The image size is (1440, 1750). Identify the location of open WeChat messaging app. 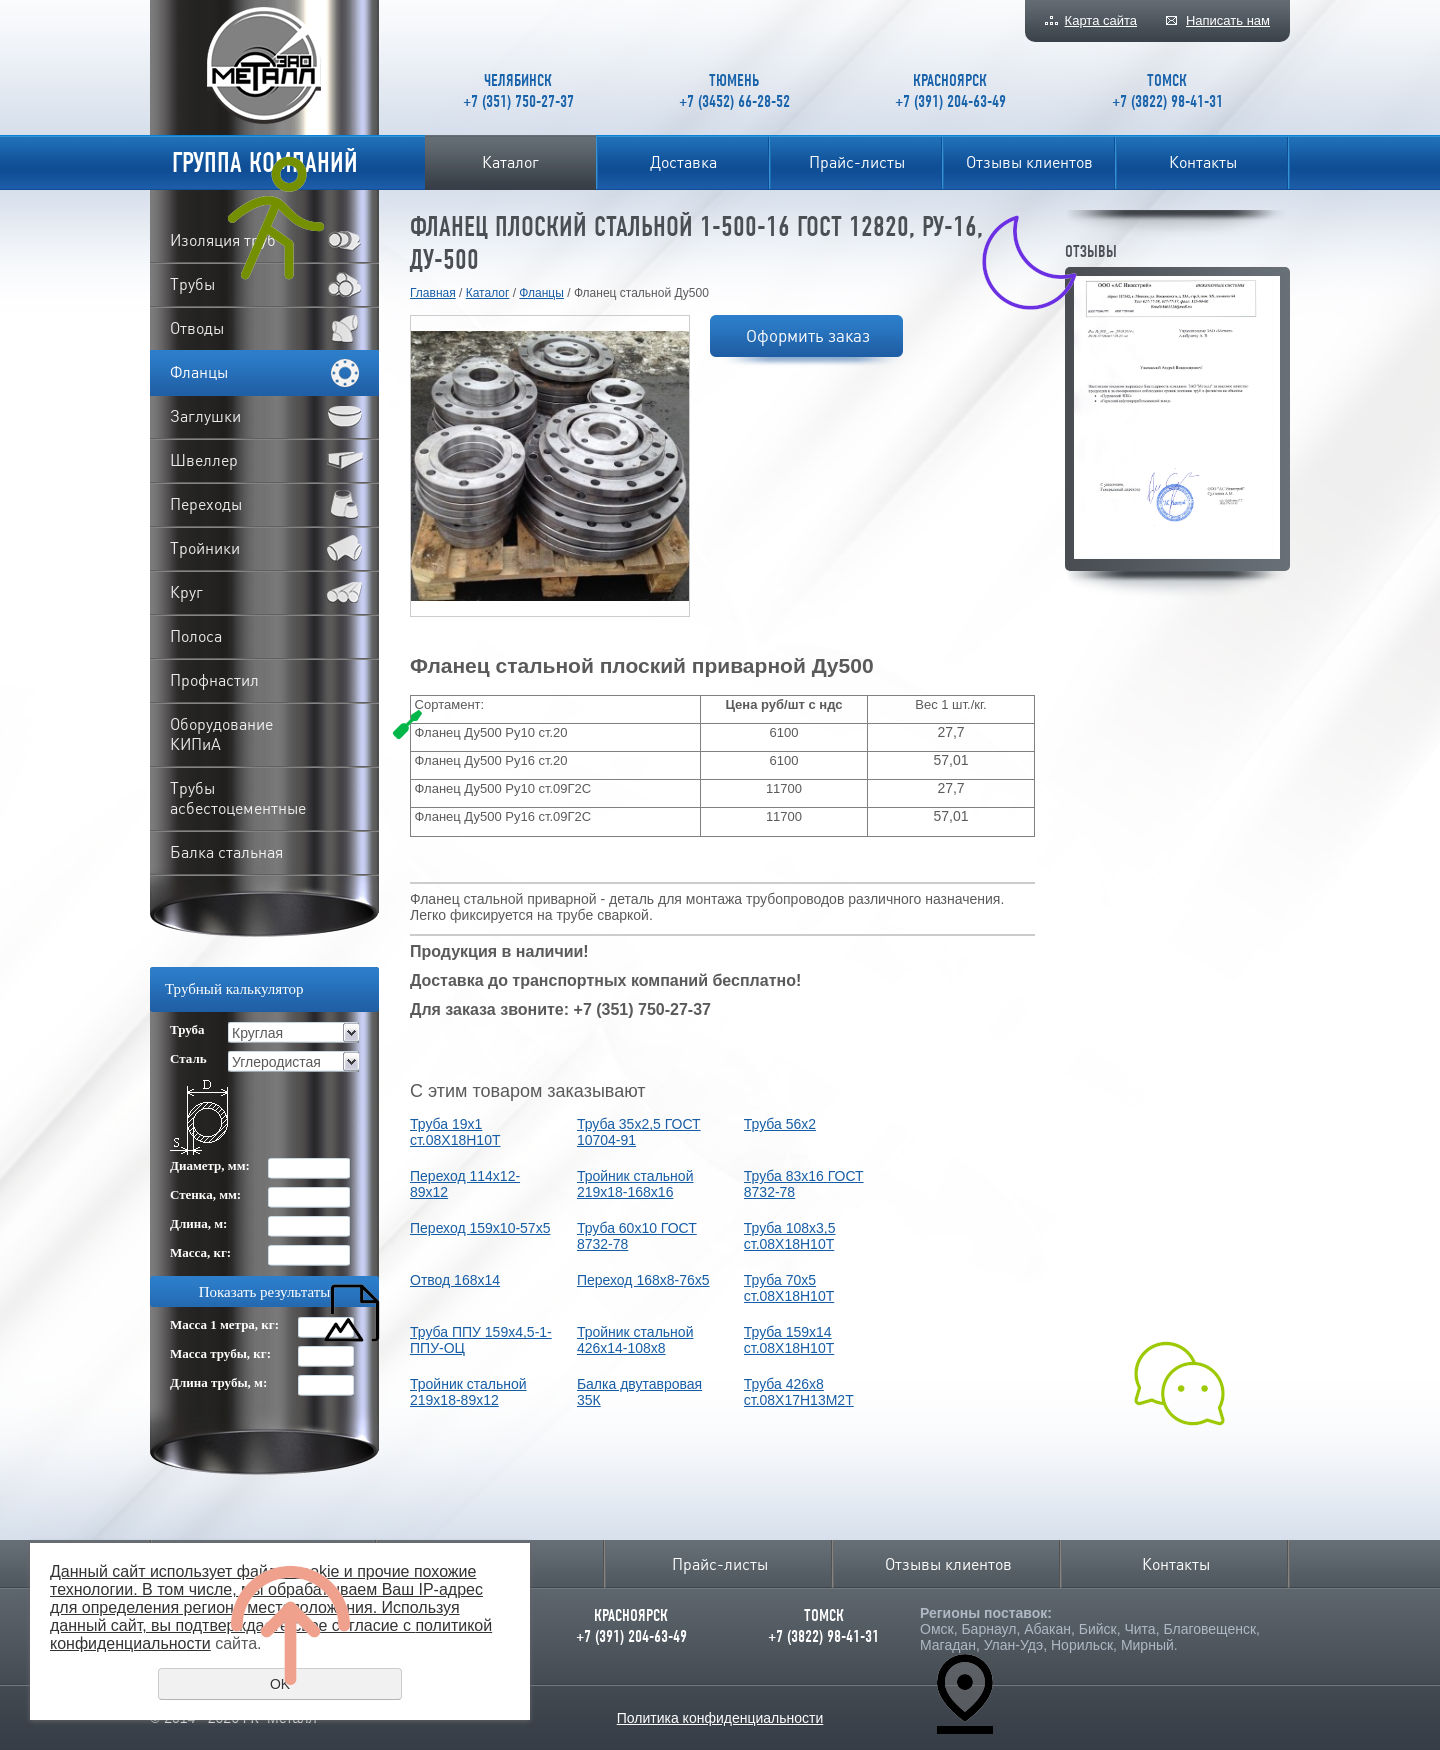
(1179, 1383).